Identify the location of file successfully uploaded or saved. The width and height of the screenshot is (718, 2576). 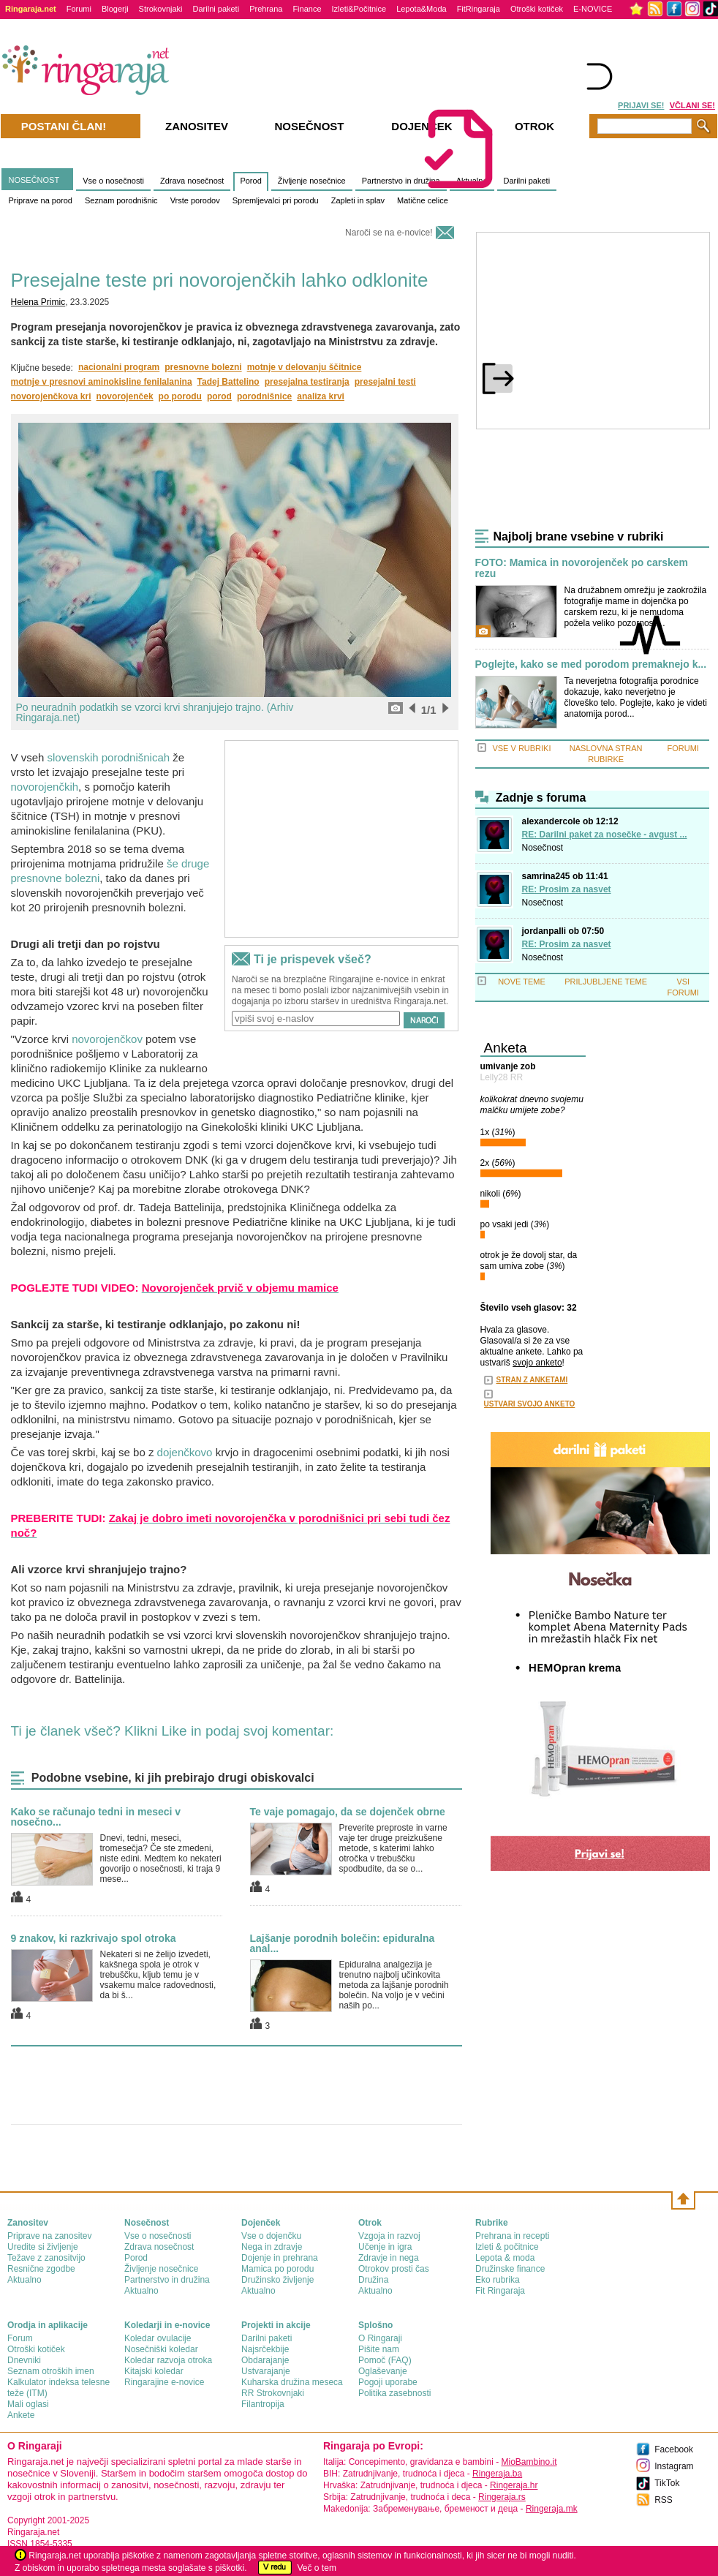
(460, 148).